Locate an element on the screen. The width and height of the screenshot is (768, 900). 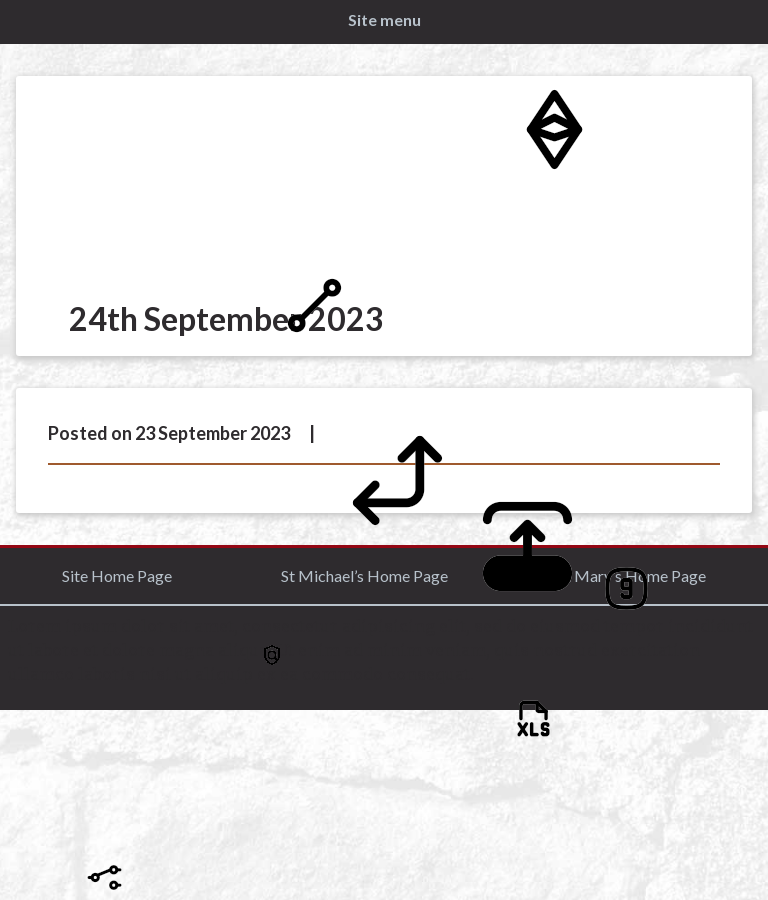
switch between circuit paths or connections is located at coordinates (104, 877).